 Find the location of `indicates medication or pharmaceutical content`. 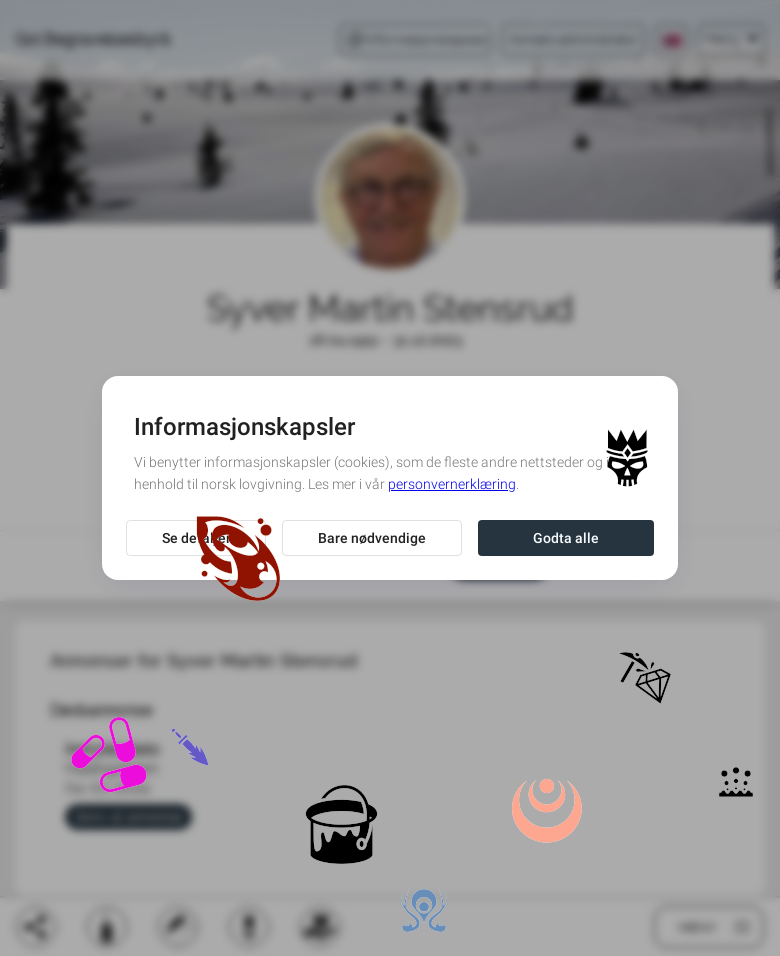

indicates medication or pharmaceutical content is located at coordinates (108, 754).